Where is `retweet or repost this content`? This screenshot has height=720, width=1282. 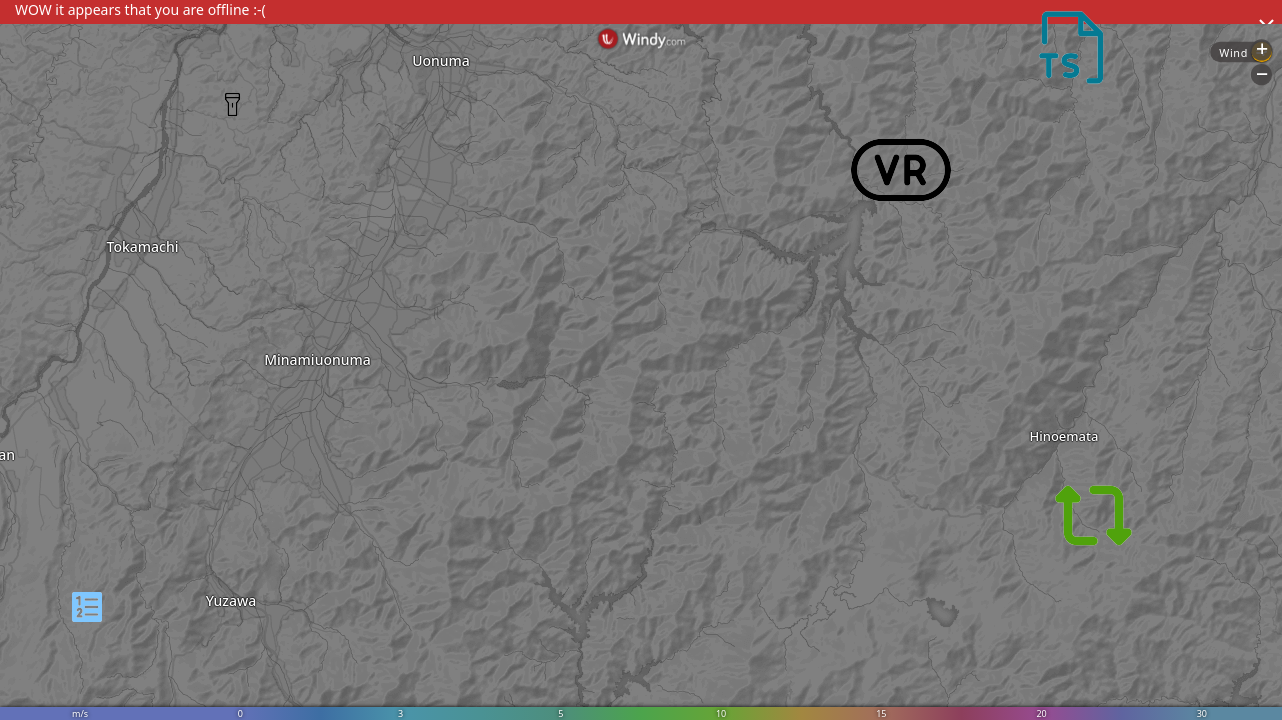
retweet or repost this content is located at coordinates (1093, 515).